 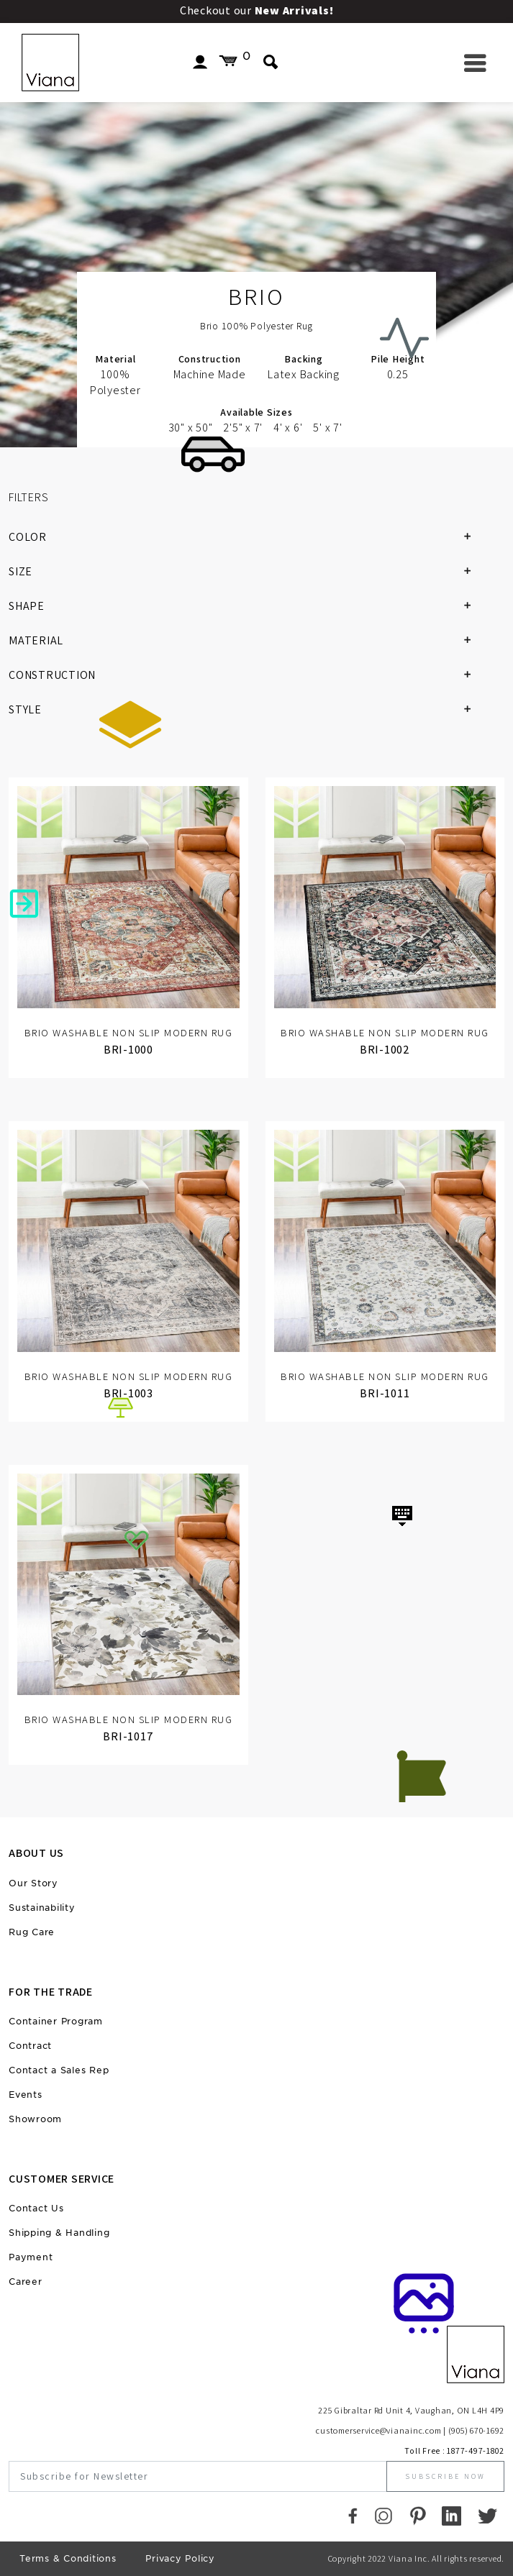 What do you see at coordinates (136, 1540) in the screenshot?
I see `open Google Fit app` at bounding box center [136, 1540].